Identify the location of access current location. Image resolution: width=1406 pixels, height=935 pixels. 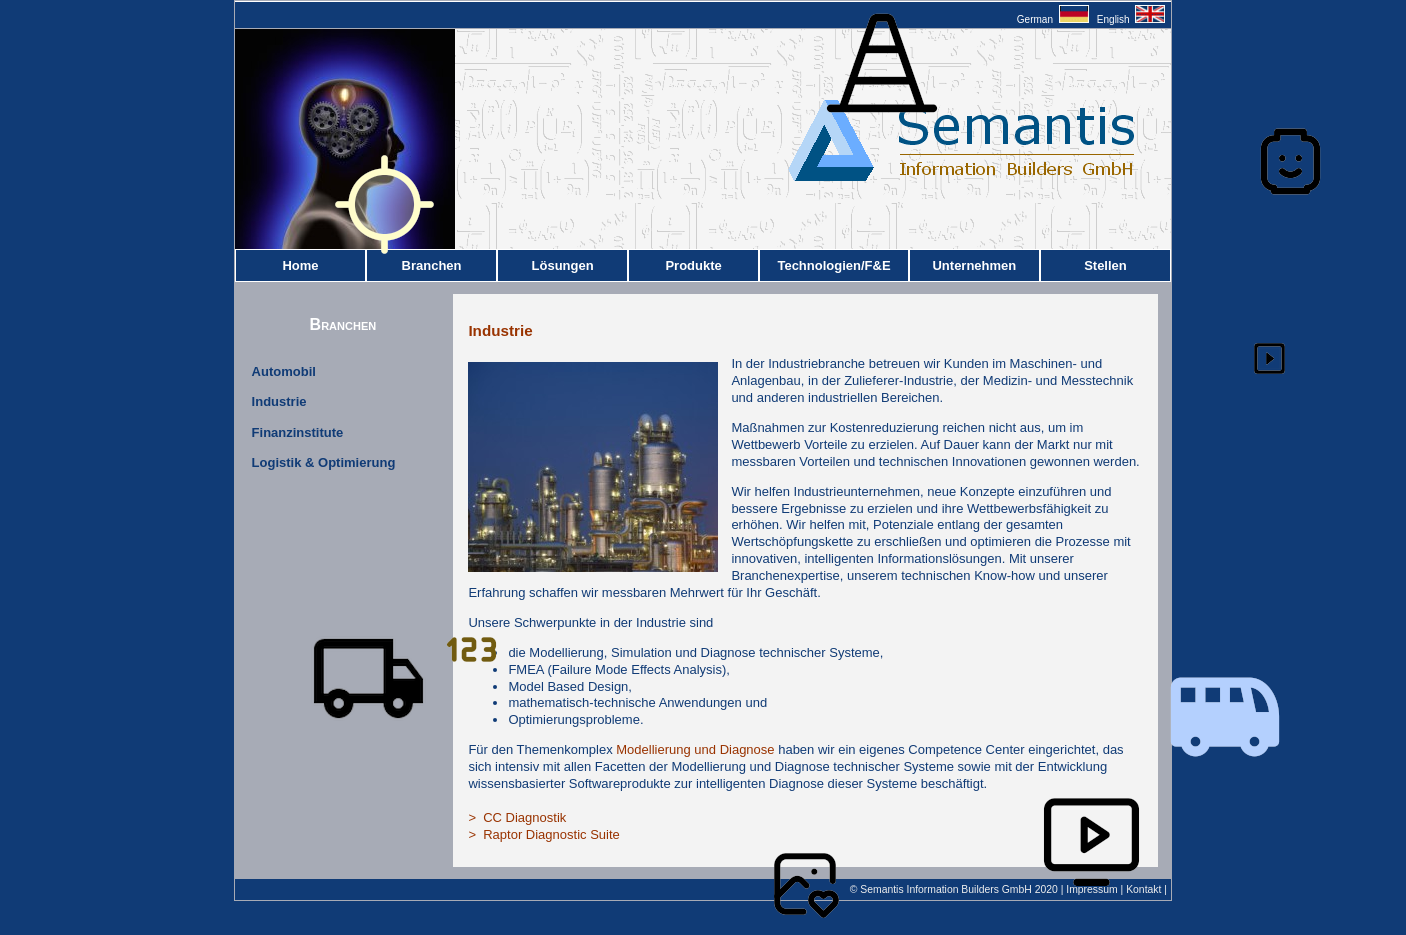
(384, 204).